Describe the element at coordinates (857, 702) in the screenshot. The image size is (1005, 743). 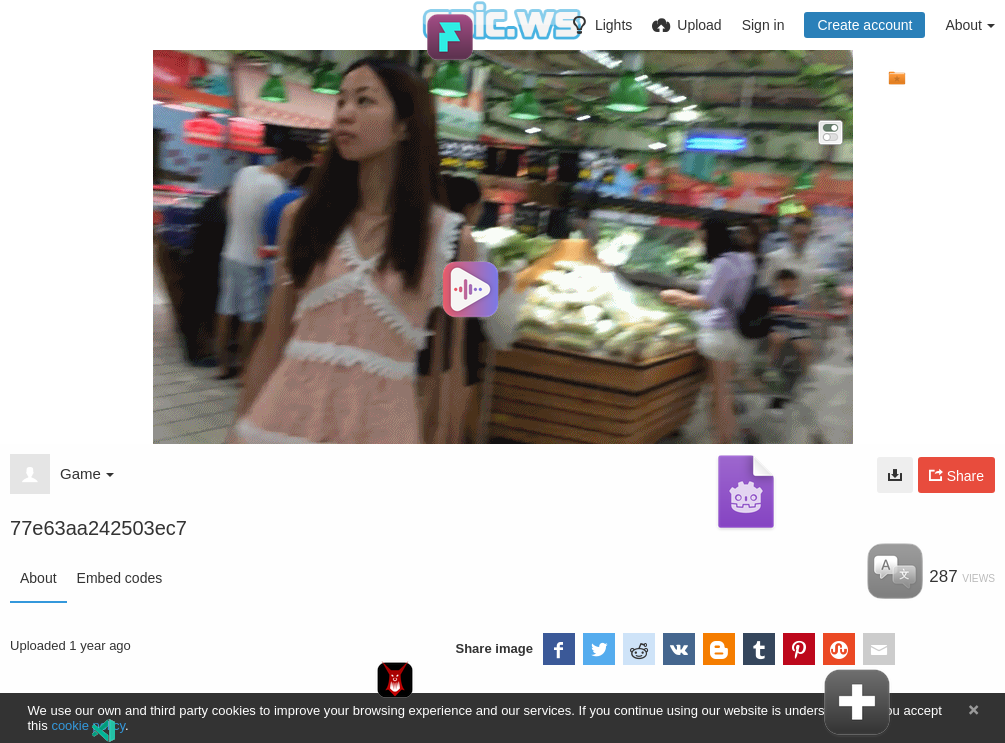
I see `open the mycanal streaming app` at that location.